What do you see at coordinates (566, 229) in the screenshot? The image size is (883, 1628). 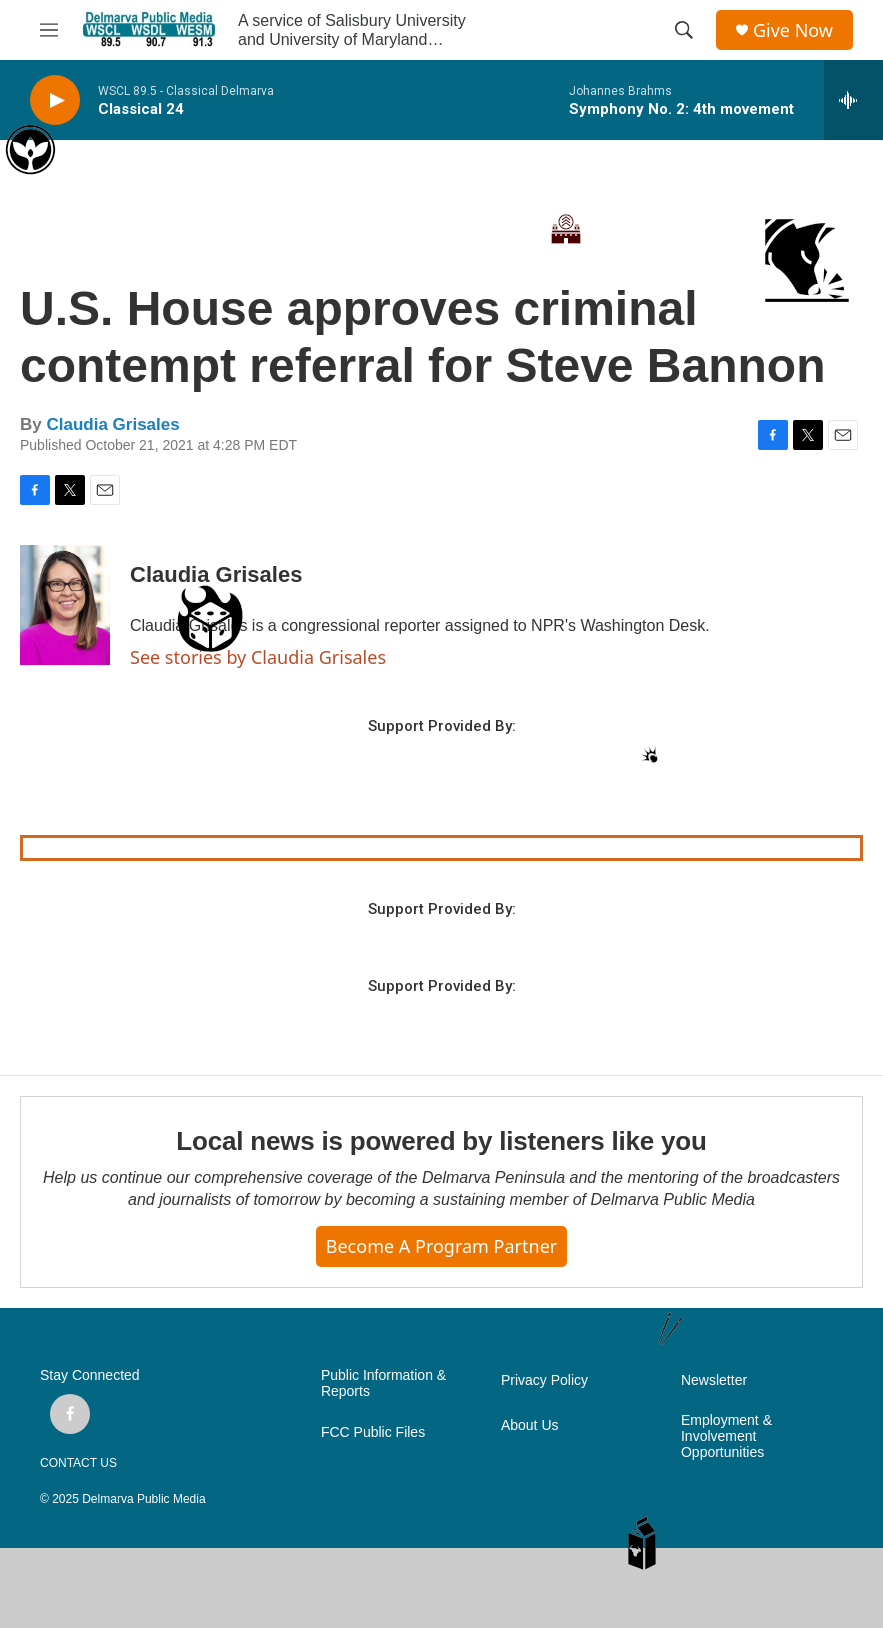 I see `represents a military or defensive structure in a game` at bounding box center [566, 229].